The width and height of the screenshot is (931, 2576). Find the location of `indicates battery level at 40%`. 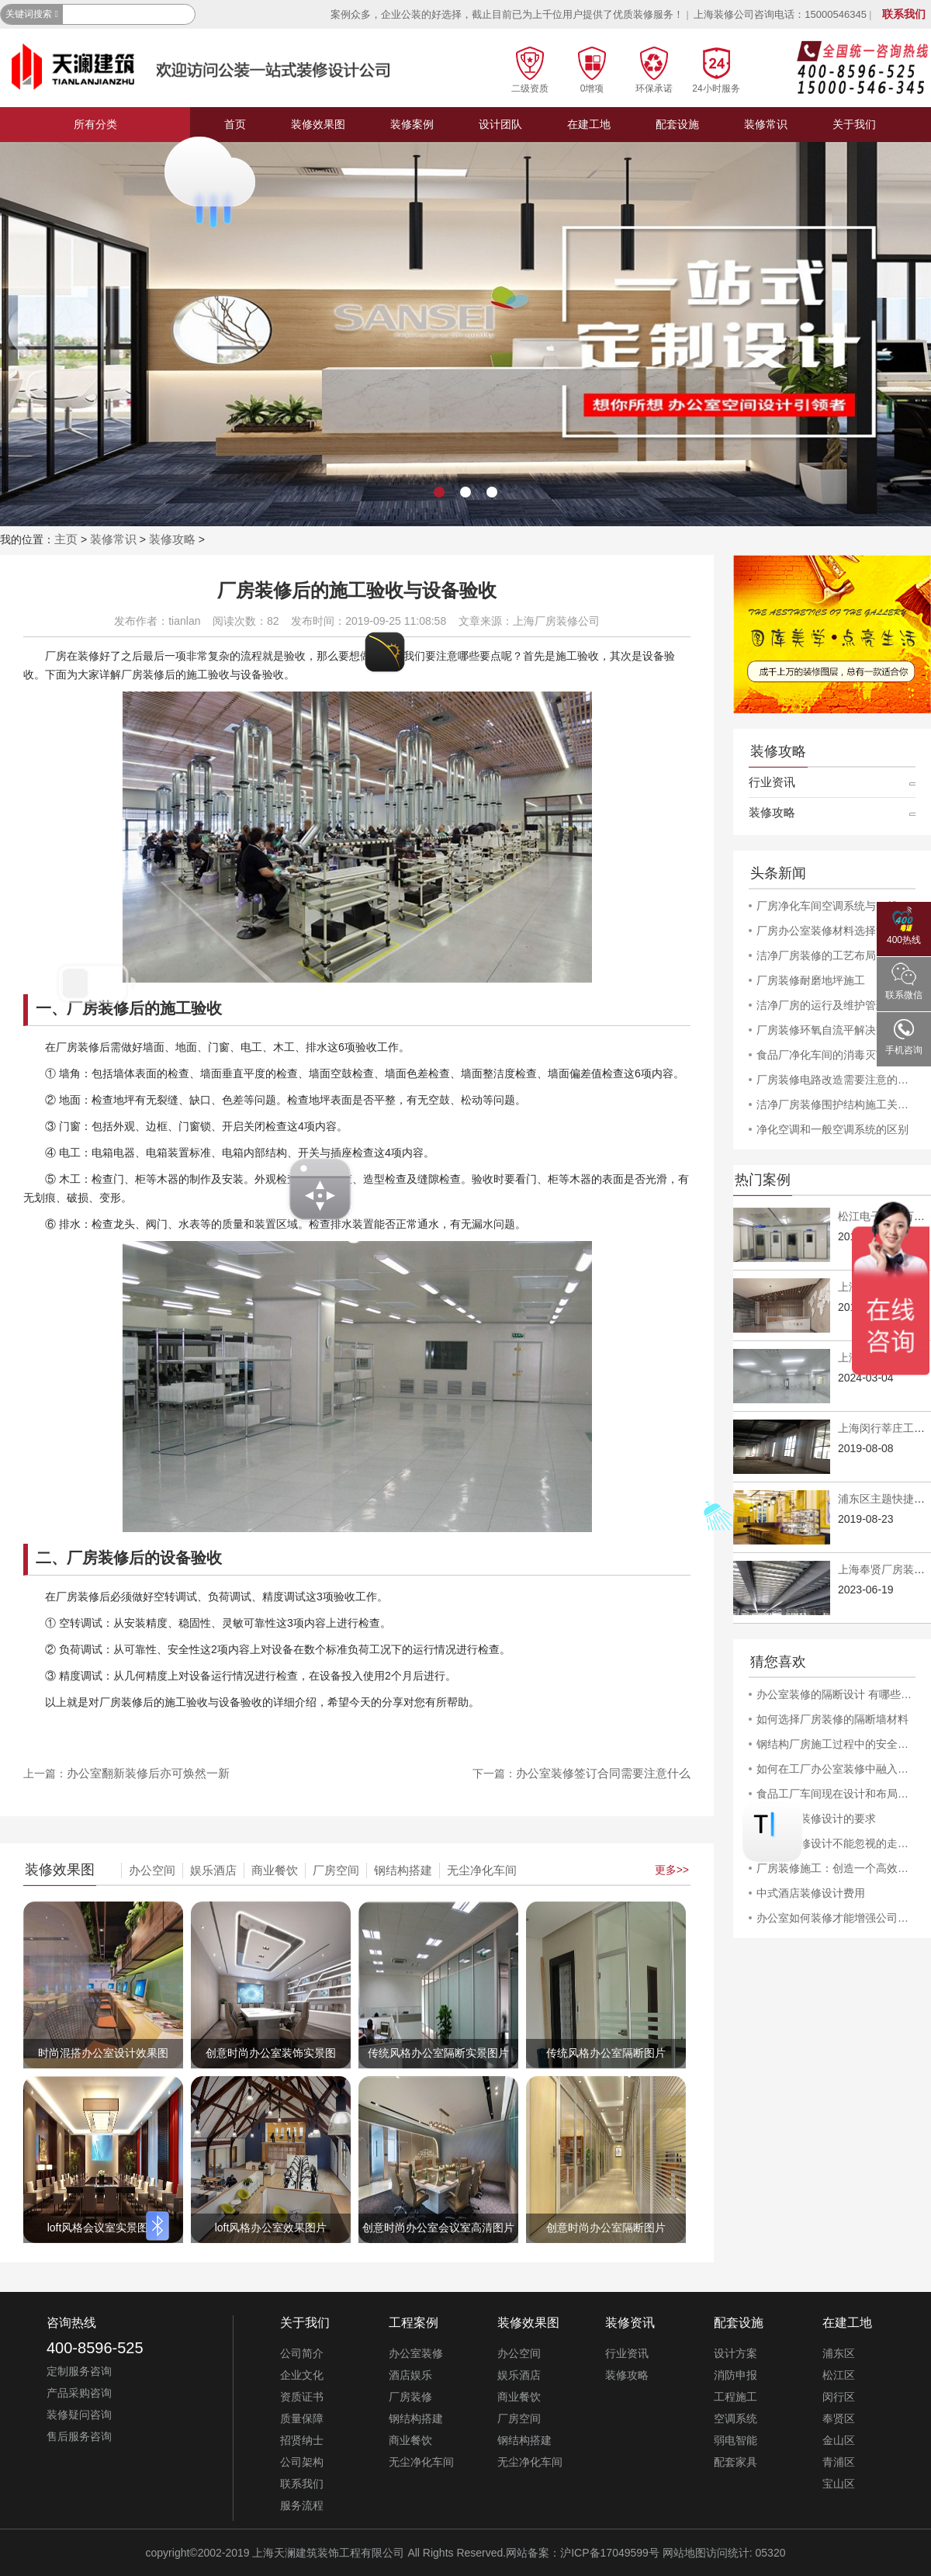

indicates battery level at 40% is located at coordinates (96, 983).